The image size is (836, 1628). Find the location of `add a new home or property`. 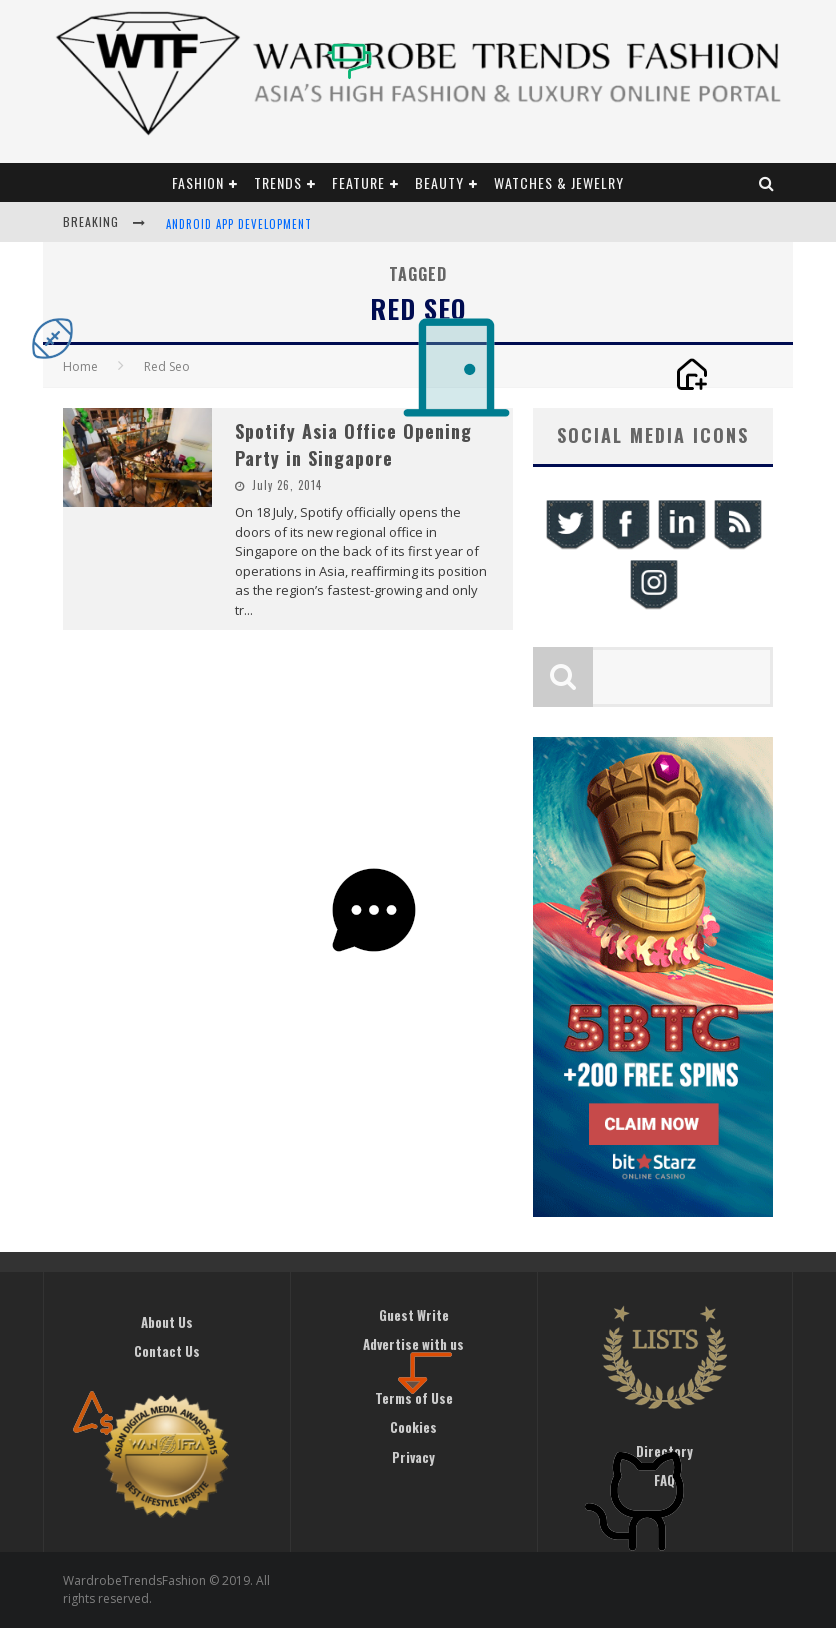

add a new home or property is located at coordinates (692, 375).